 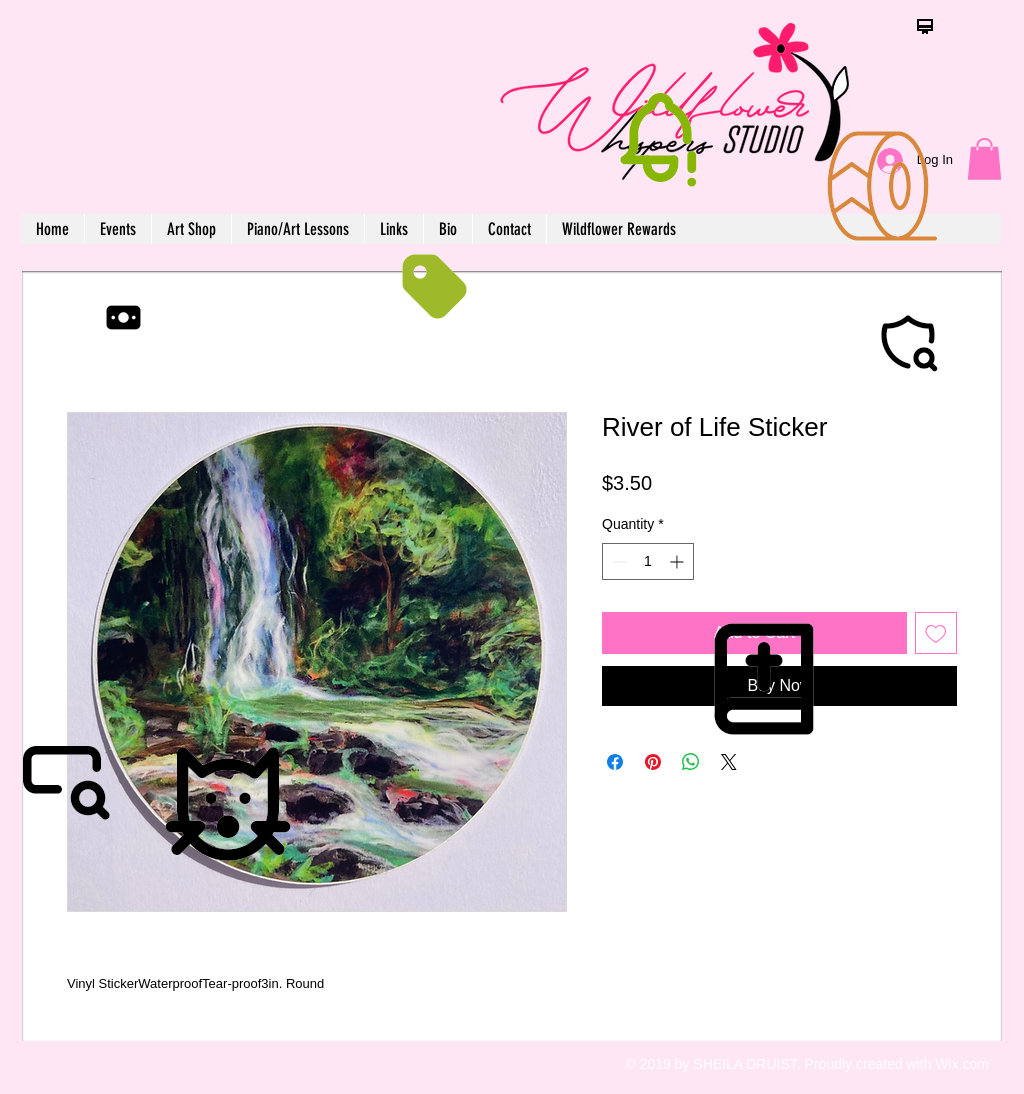 I want to click on search security settings, so click(x=908, y=342).